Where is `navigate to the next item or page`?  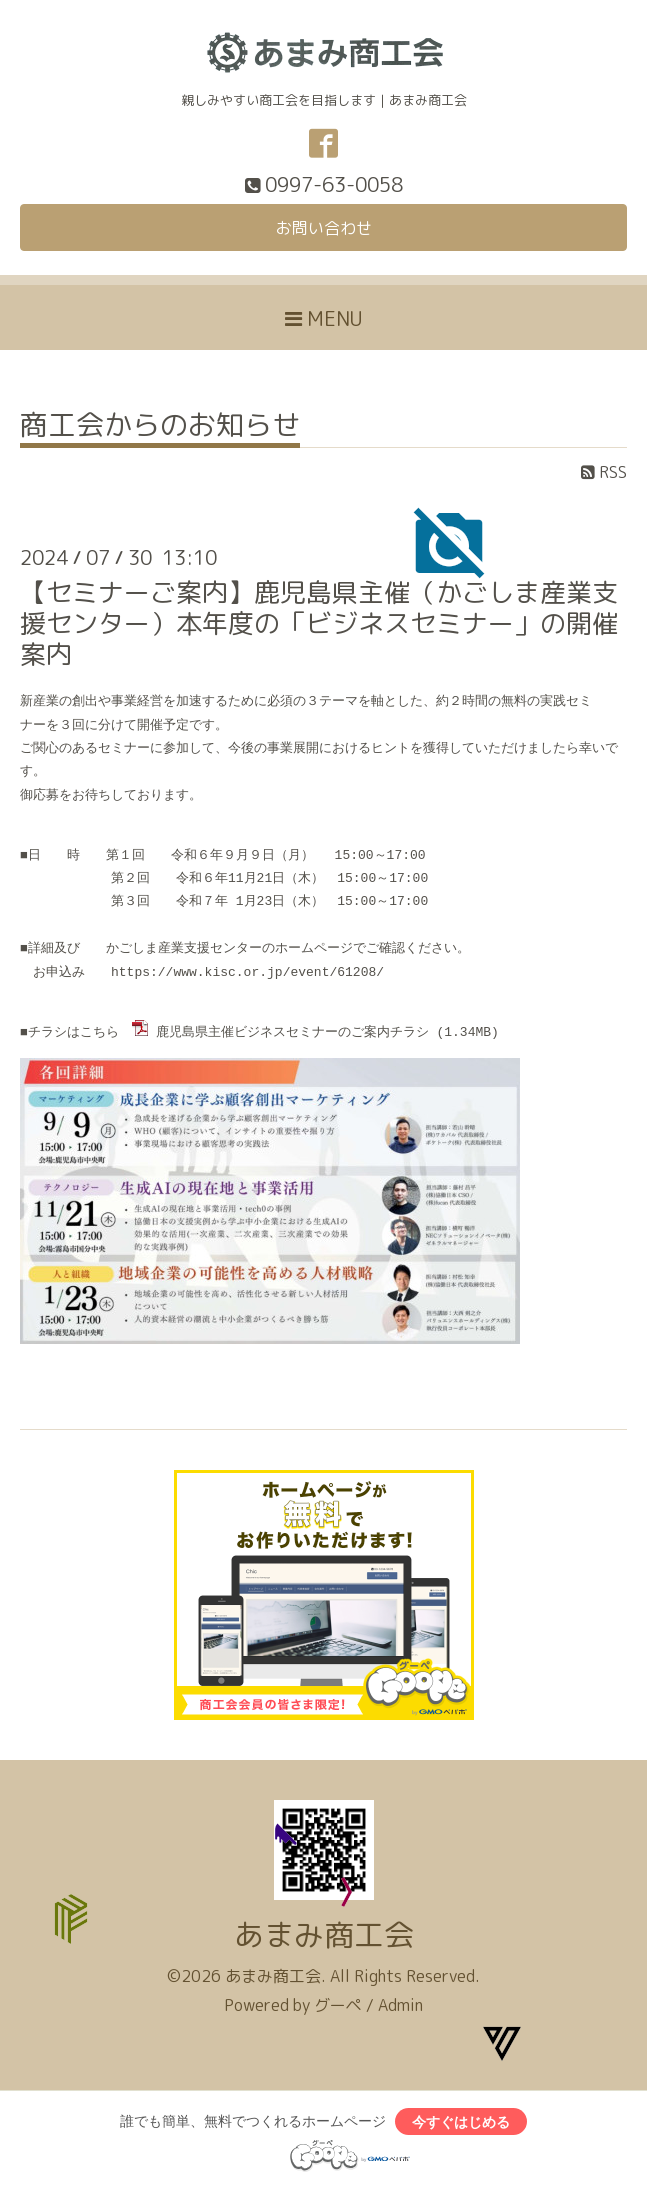
navigate to the next item or page is located at coordinates (346, 1892).